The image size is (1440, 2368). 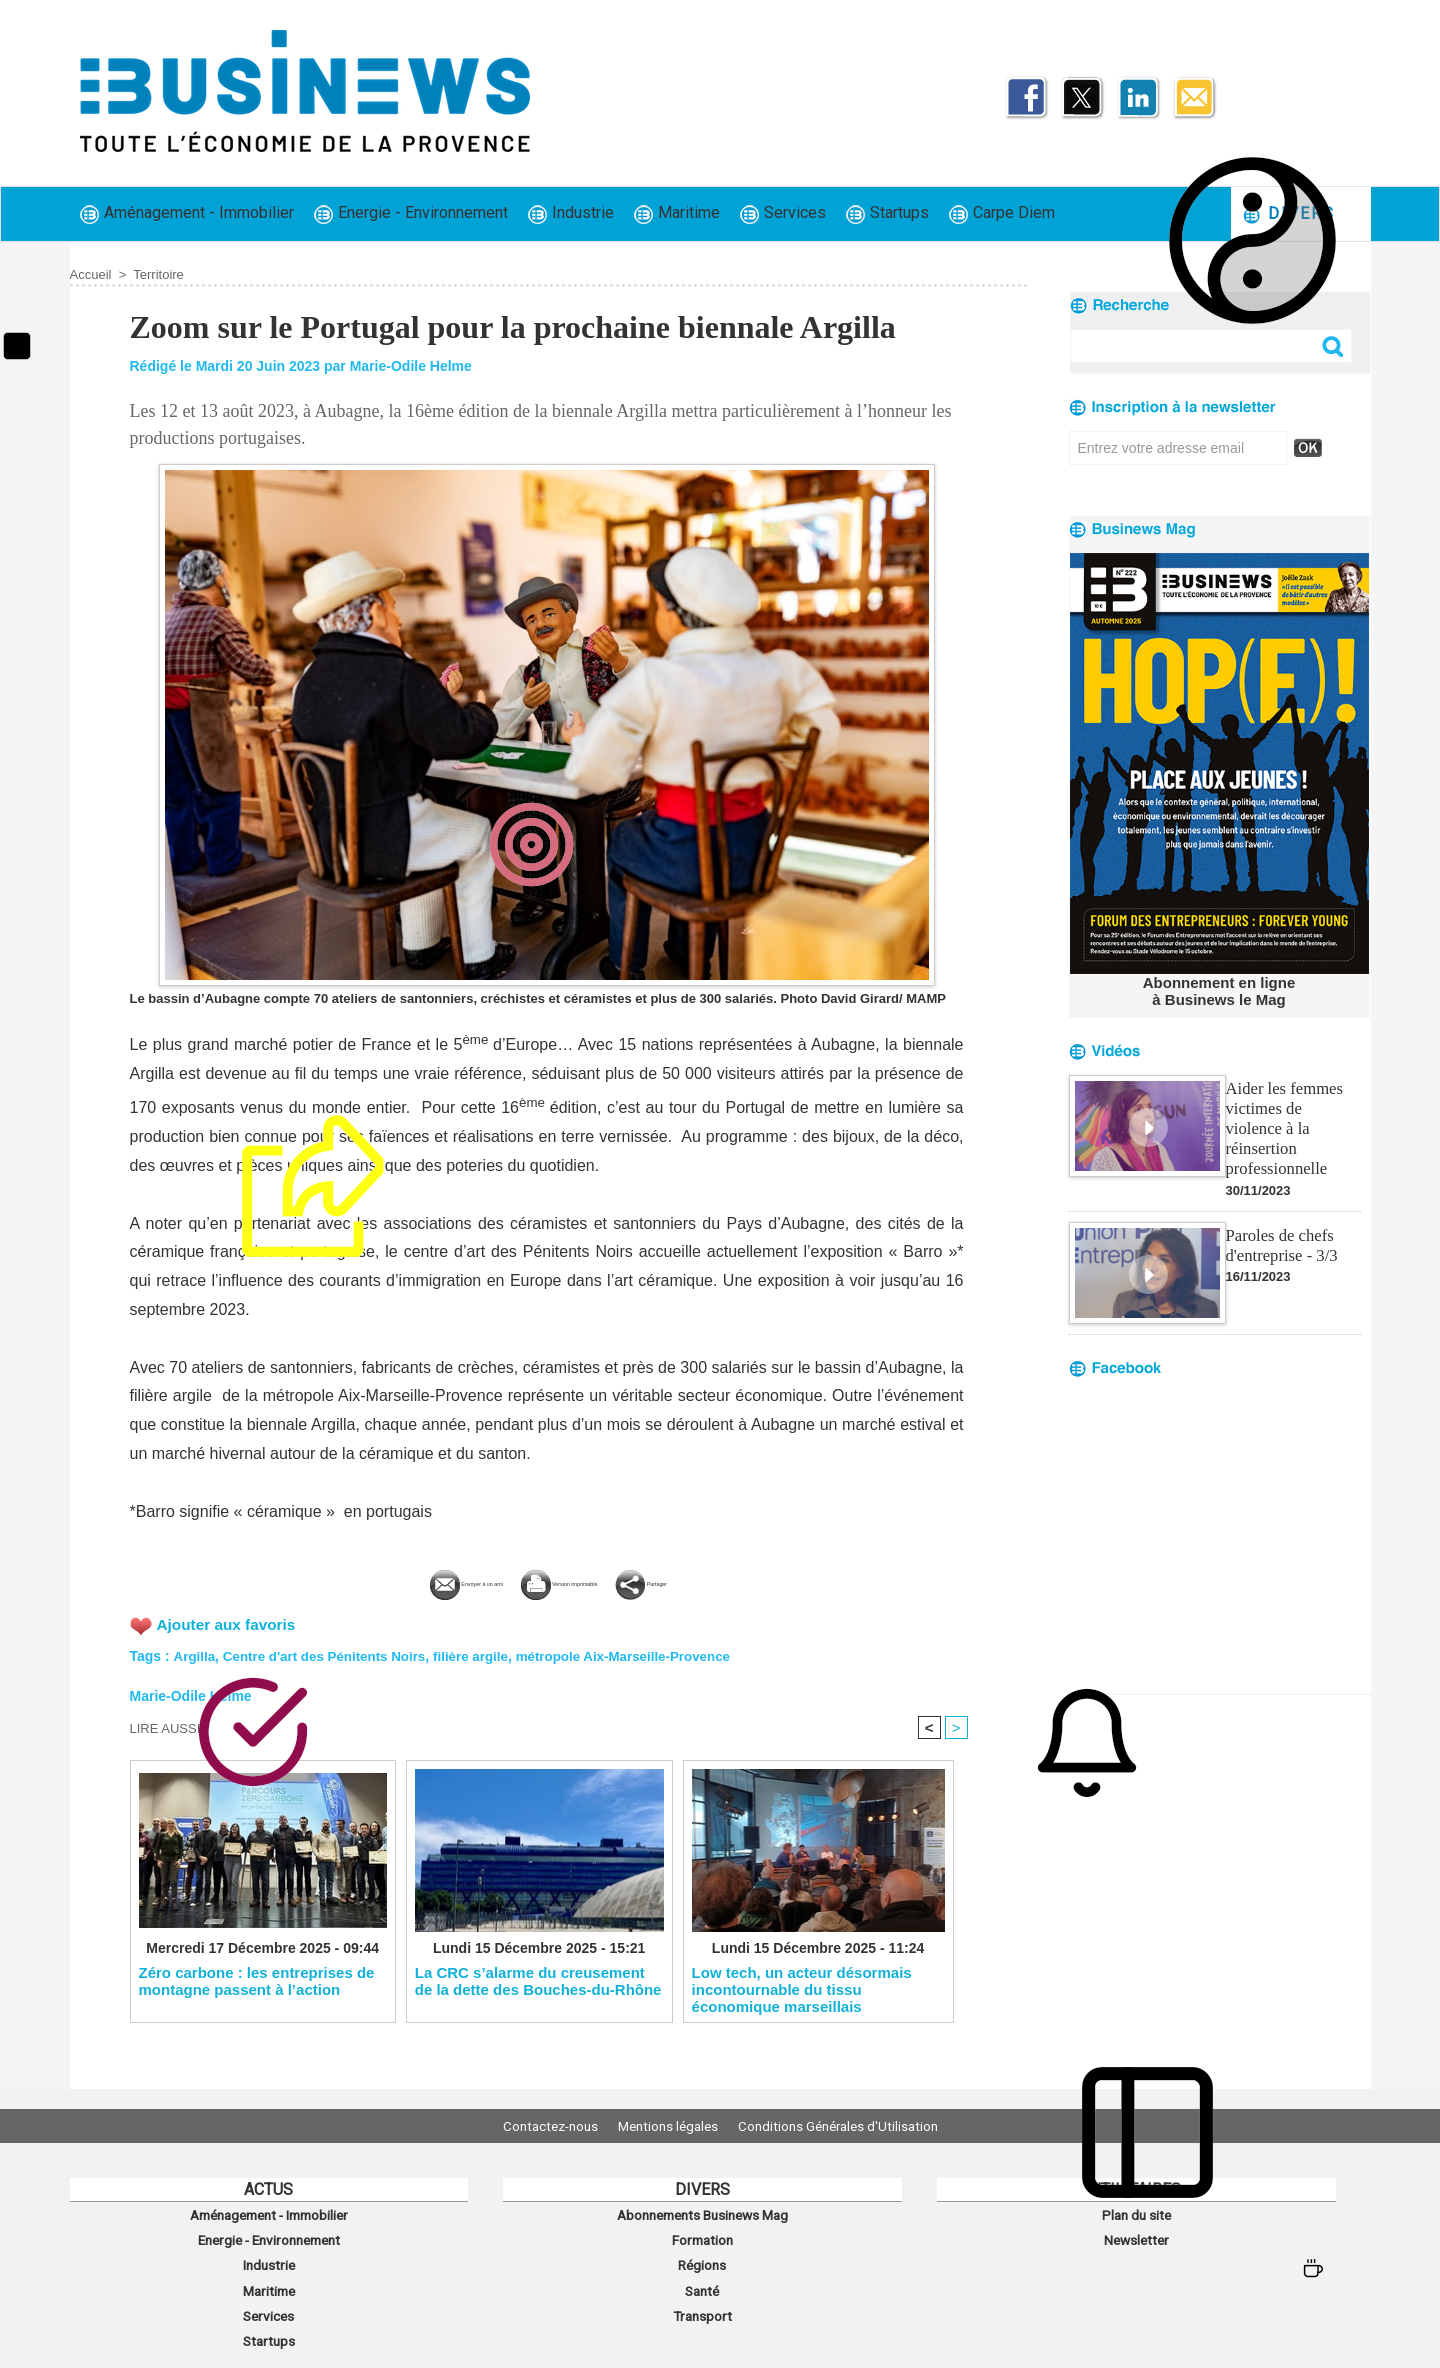 What do you see at coordinates (1087, 1743) in the screenshot?
I see `view notifications` at bounding box center [1087, 1743].